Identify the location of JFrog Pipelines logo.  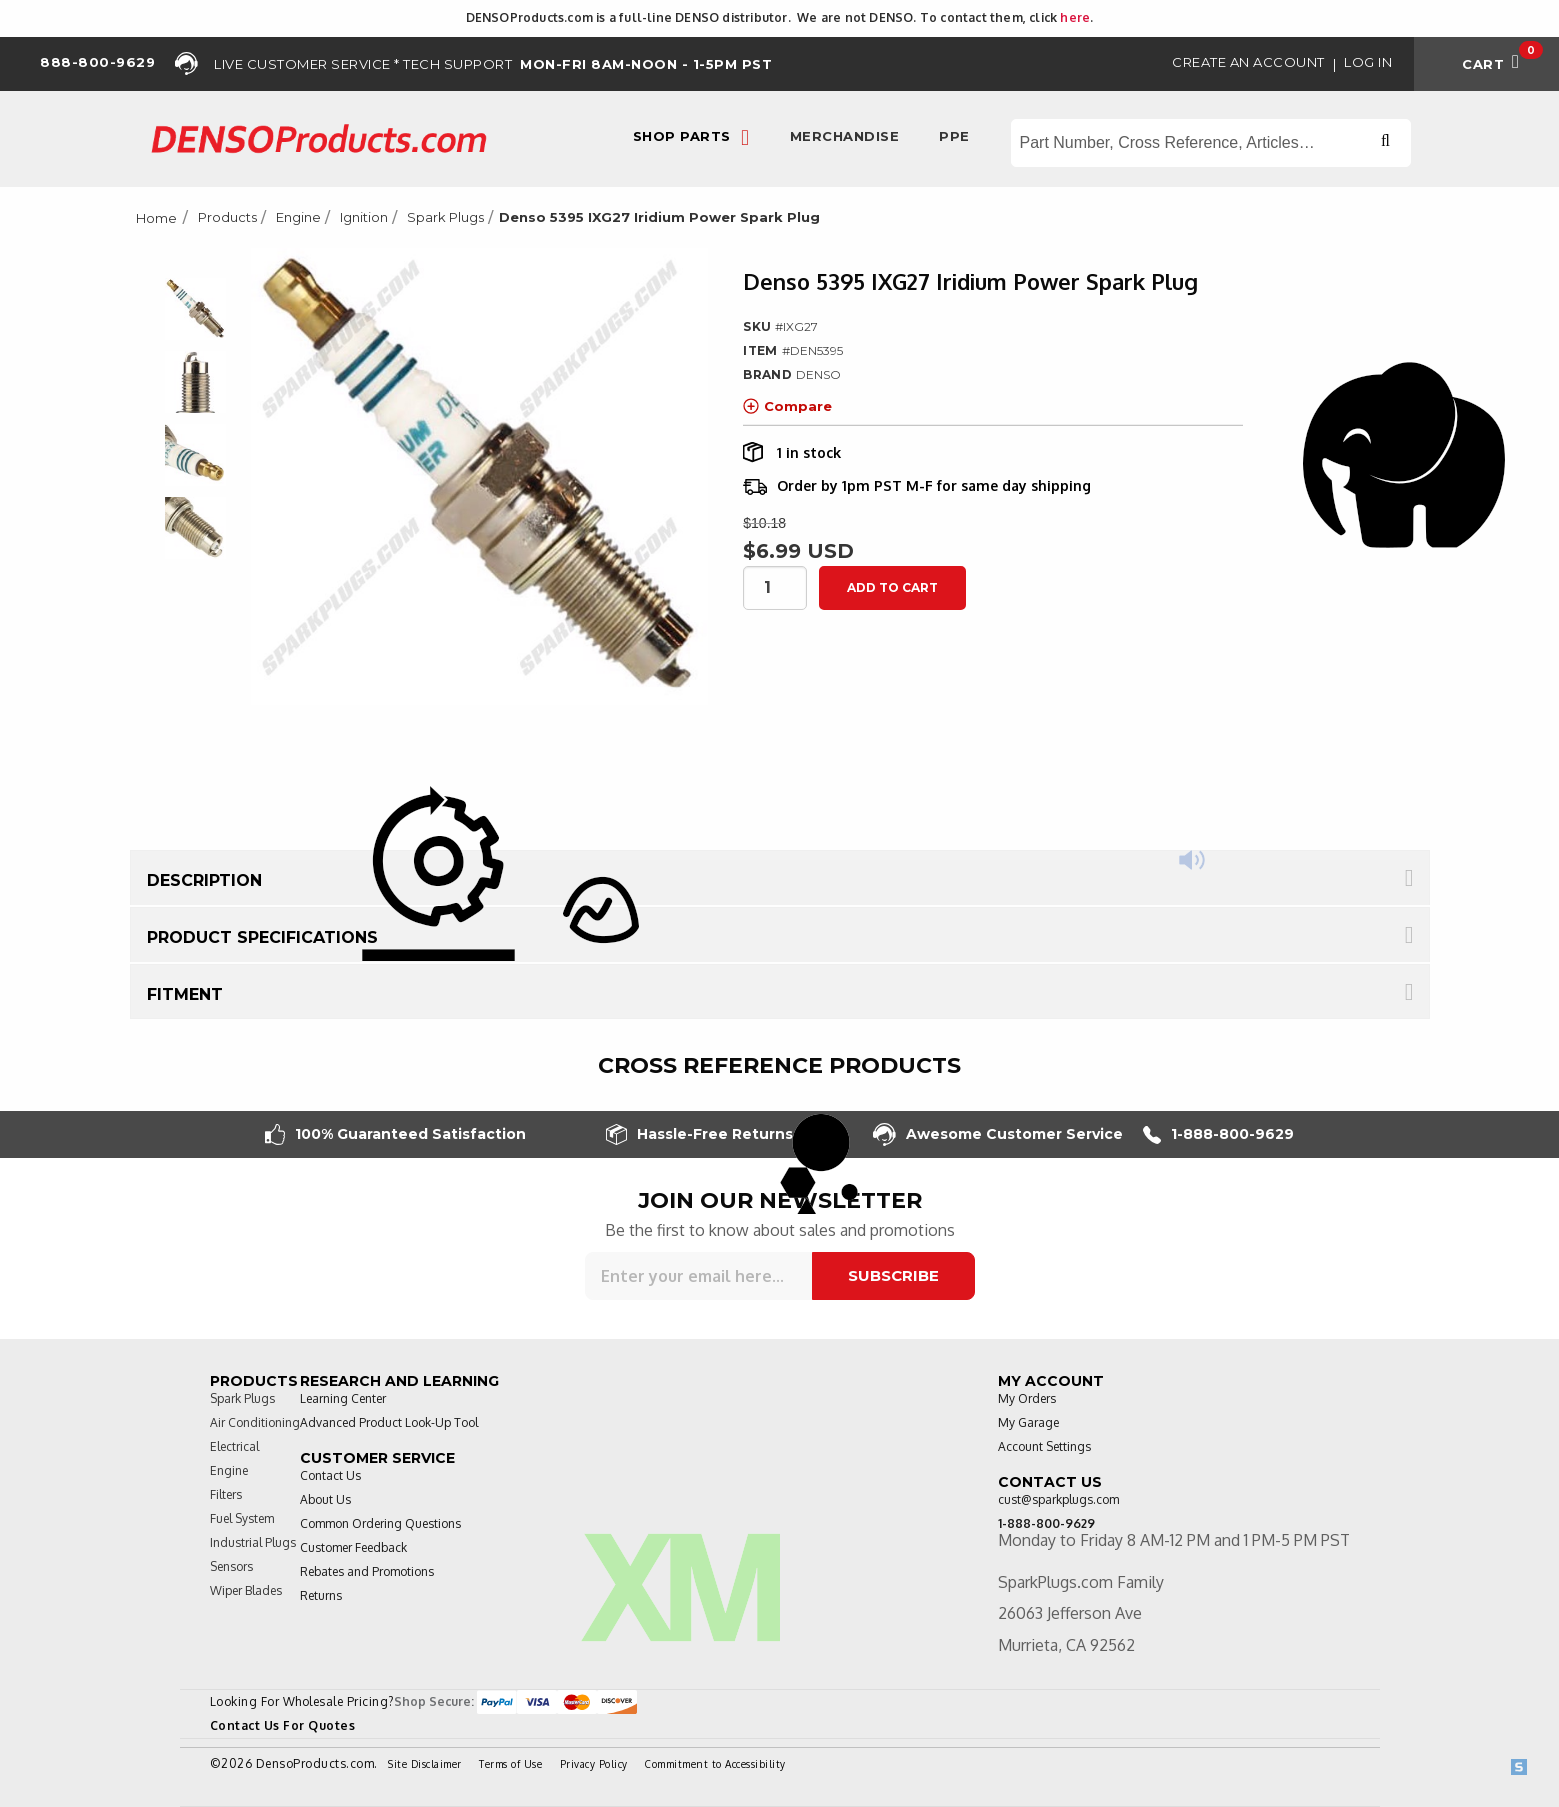
(438, 873).